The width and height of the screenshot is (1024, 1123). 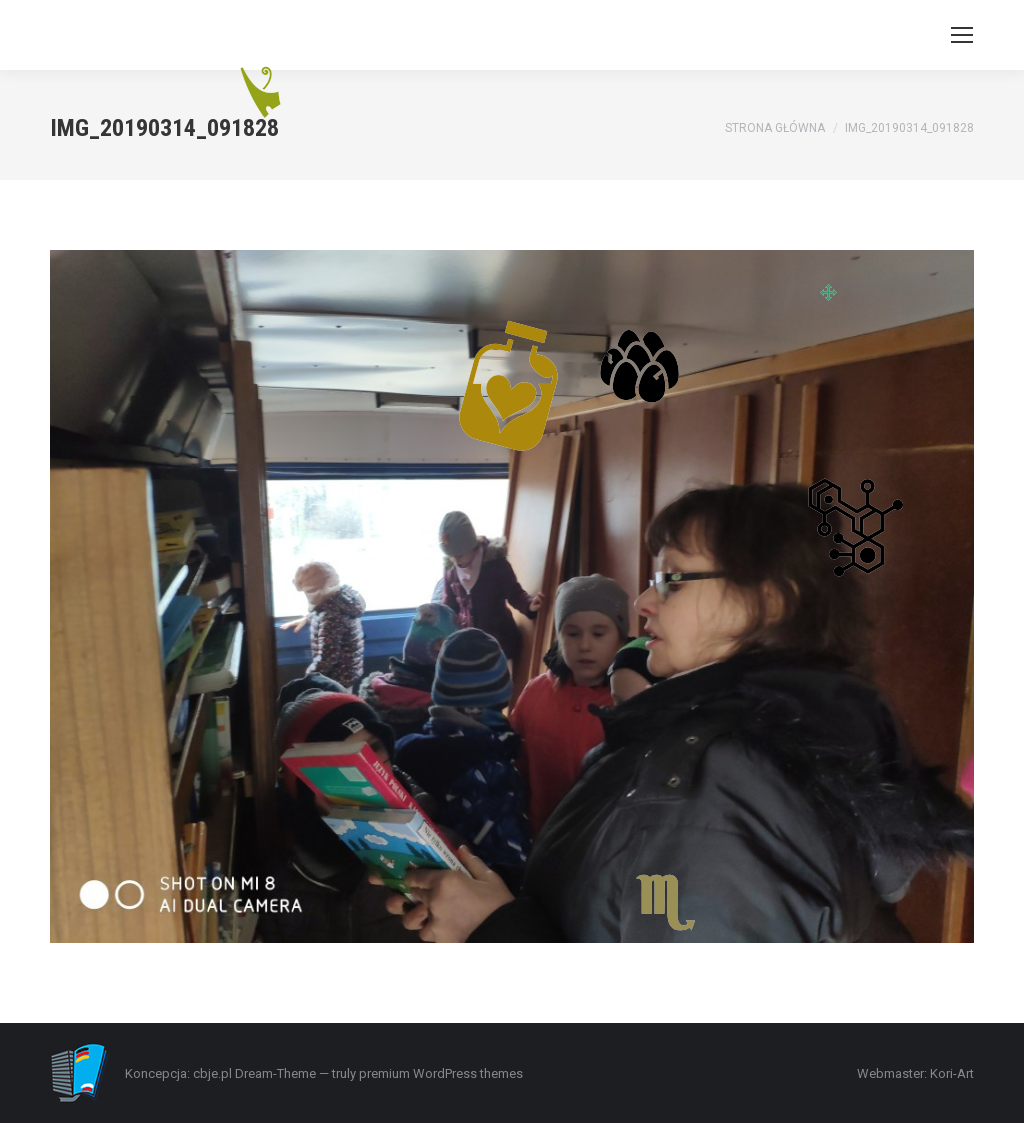 What do you see at coordinates (260, 92) in the screenshot?
I see `select the deshret (ancient Egyptian red crown) symbol` at bounding box center [260, 92].